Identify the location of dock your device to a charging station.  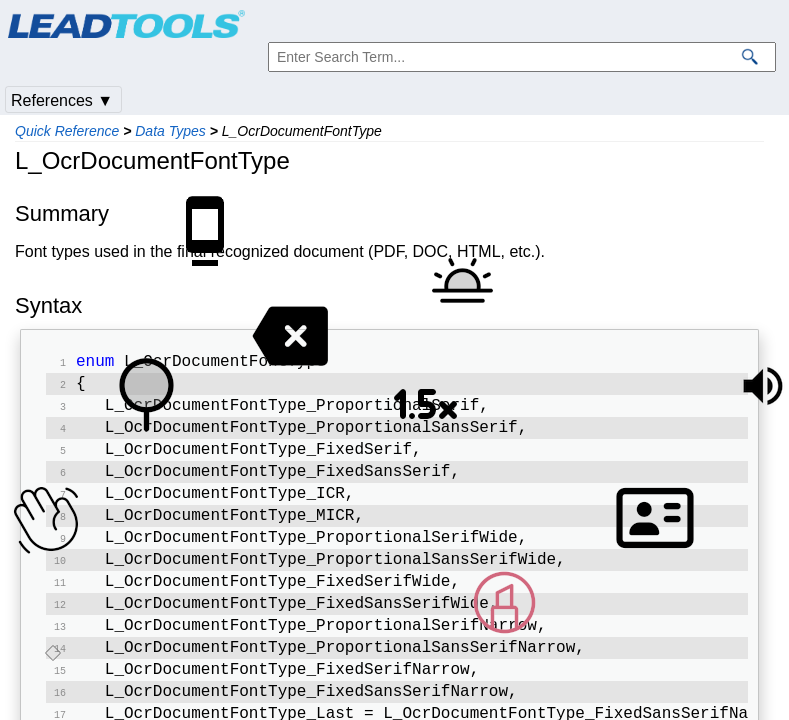
(205, 231).